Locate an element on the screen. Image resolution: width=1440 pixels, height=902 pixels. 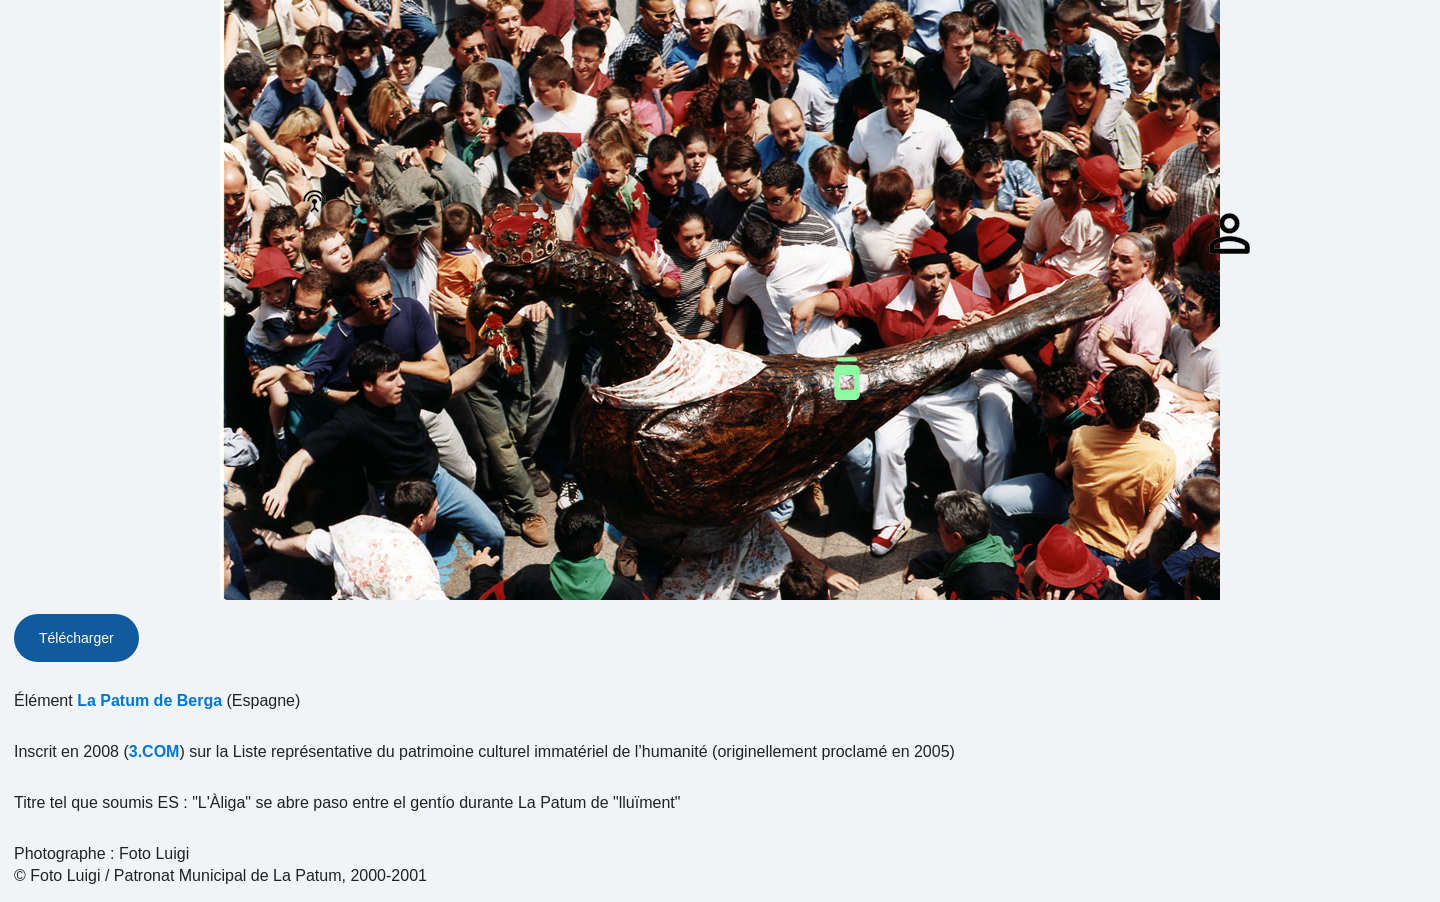
configure antenna or broadcast settings is located at coordinates (314, 201).